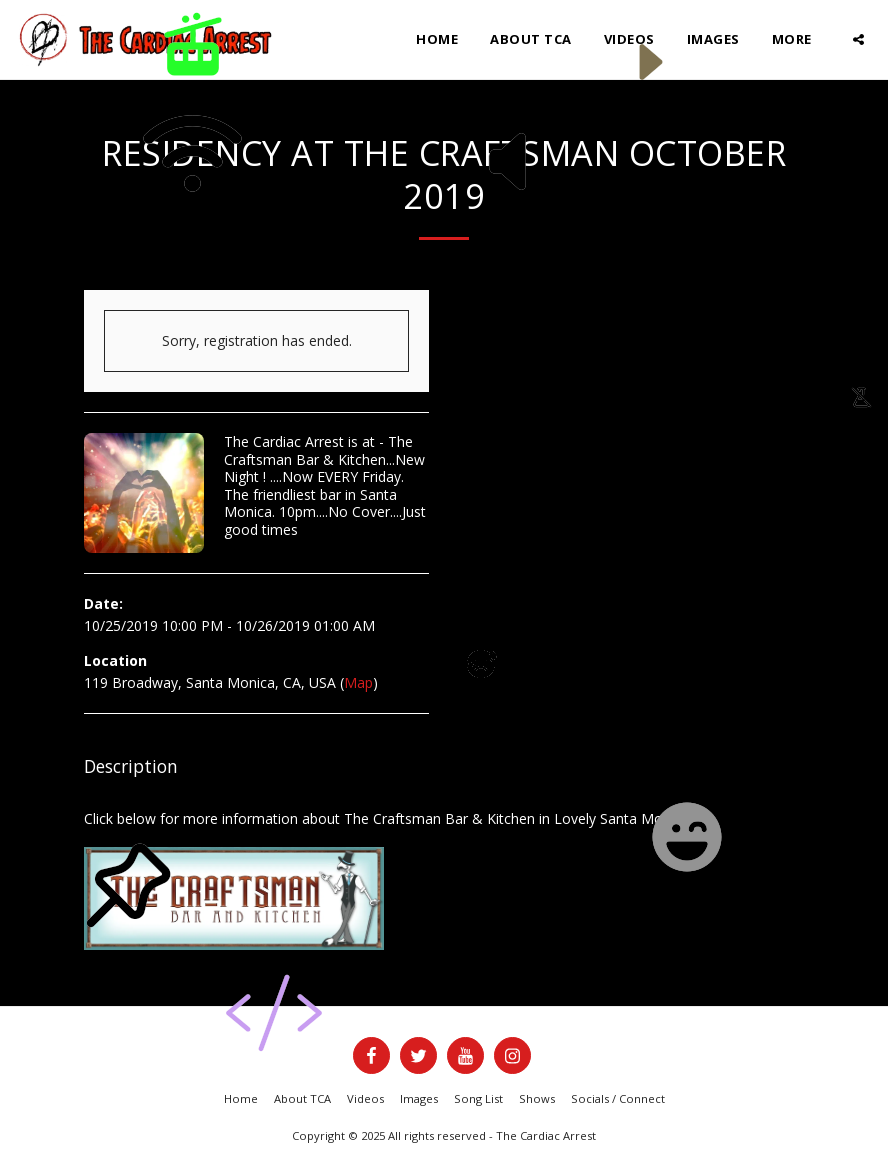  What do you see at coordinates (128, 885) in the screenshot?
I see `pin an item to keep it visible` at bounding box center [128, 885].